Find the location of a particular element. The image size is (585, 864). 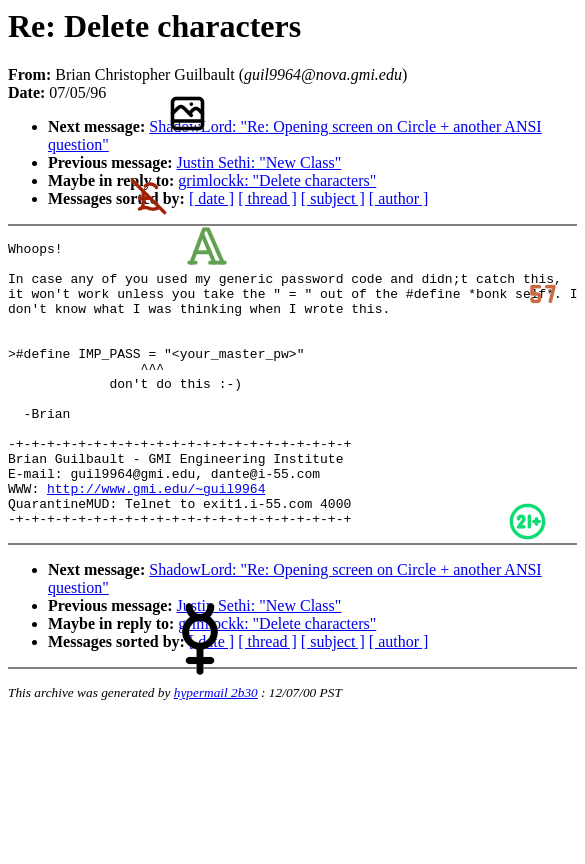

access typography and font settings is located at coordinates (206, 246).